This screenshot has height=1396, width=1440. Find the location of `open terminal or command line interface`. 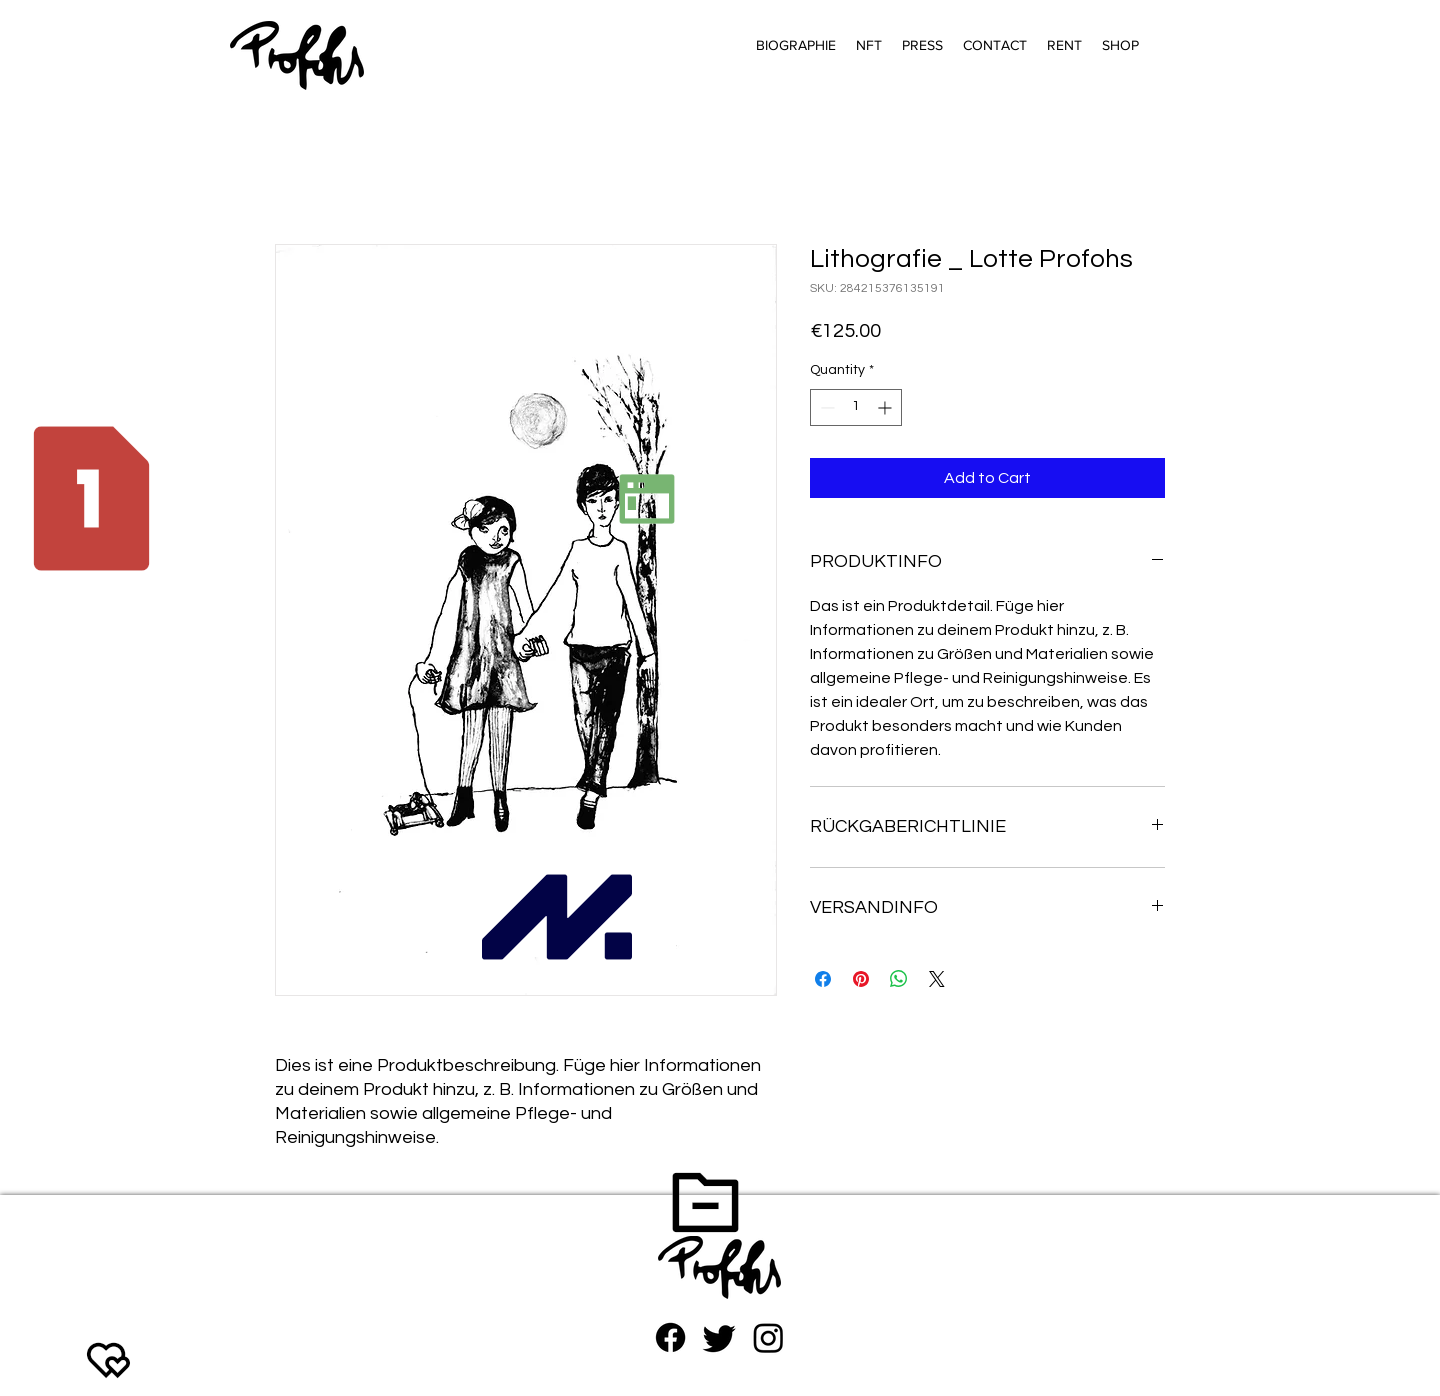

open terminal or command line interface is located at coordinates (647, 499).